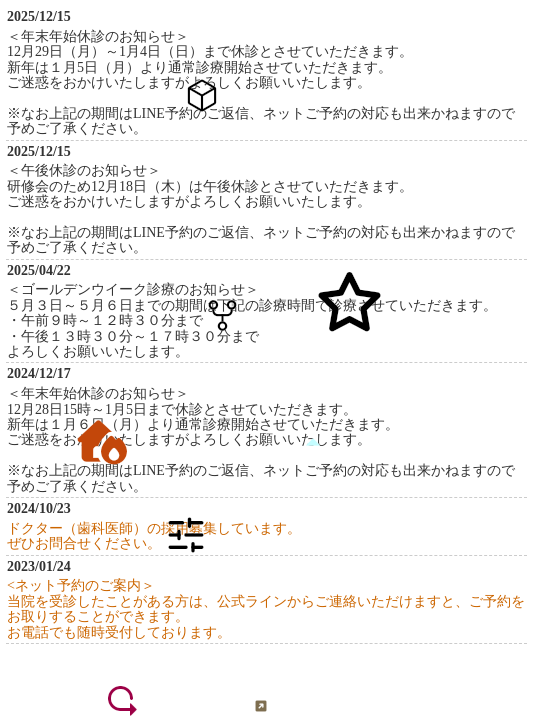  What do you see at coordinates (222, 315) in the screenshot?
I see `fork this repository` at bounding box center [222, 315].